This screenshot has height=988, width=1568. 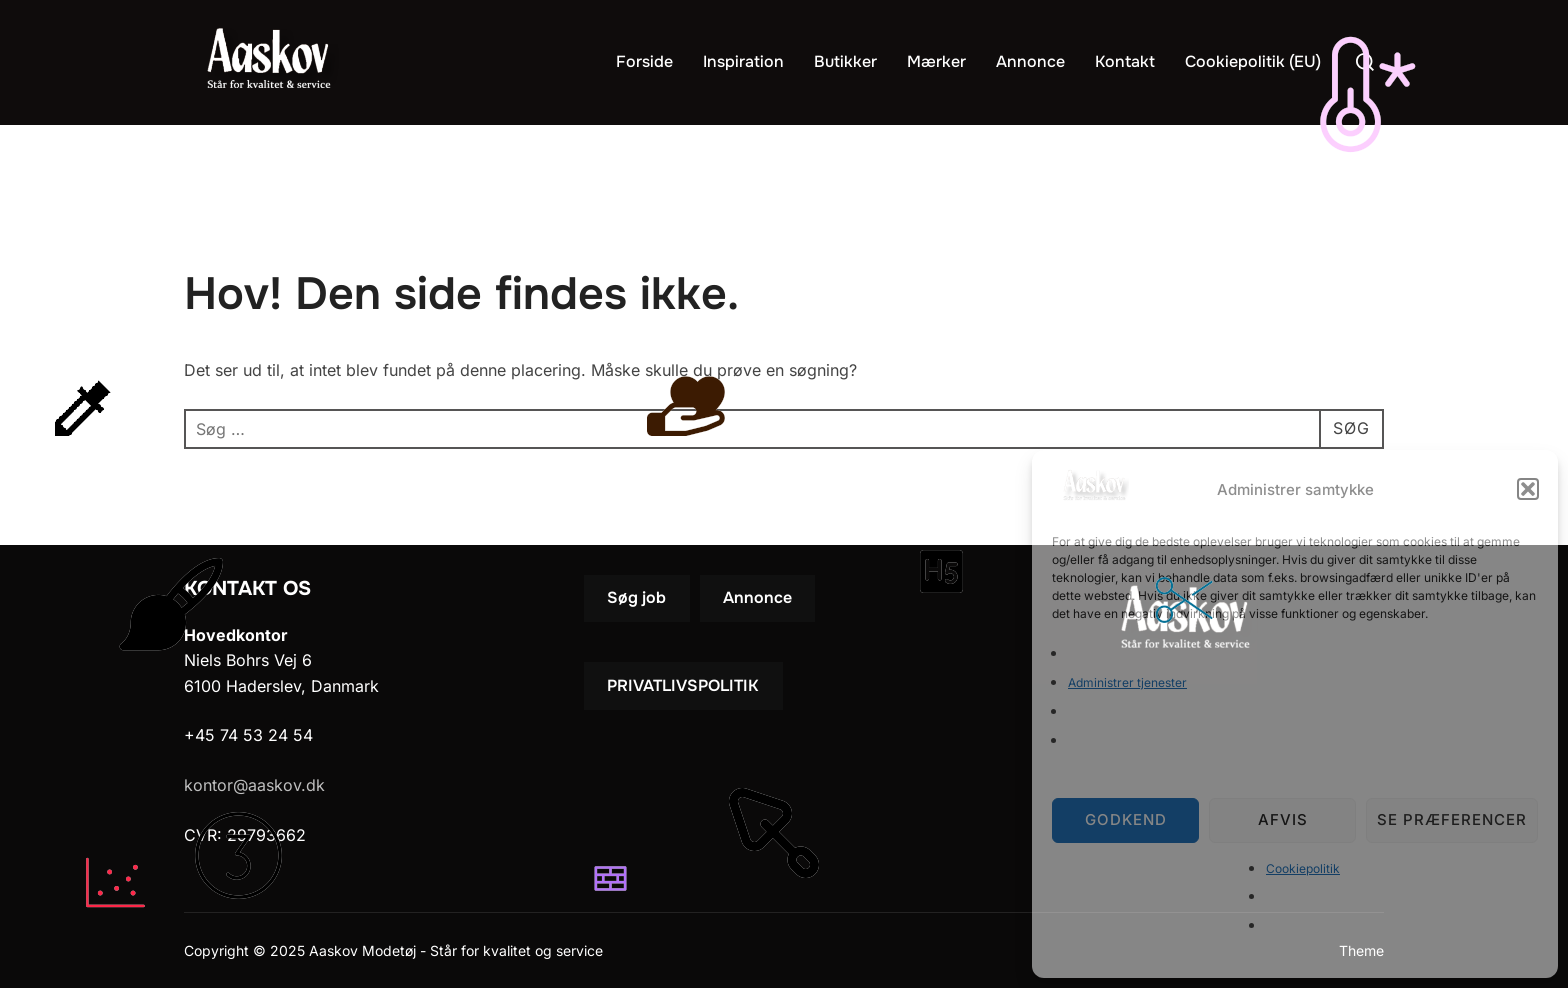 What do you see at coordinates (688, 407) in the screenshot?
I see `donate or make a charitable contribution` at bounding box center [688, 407].